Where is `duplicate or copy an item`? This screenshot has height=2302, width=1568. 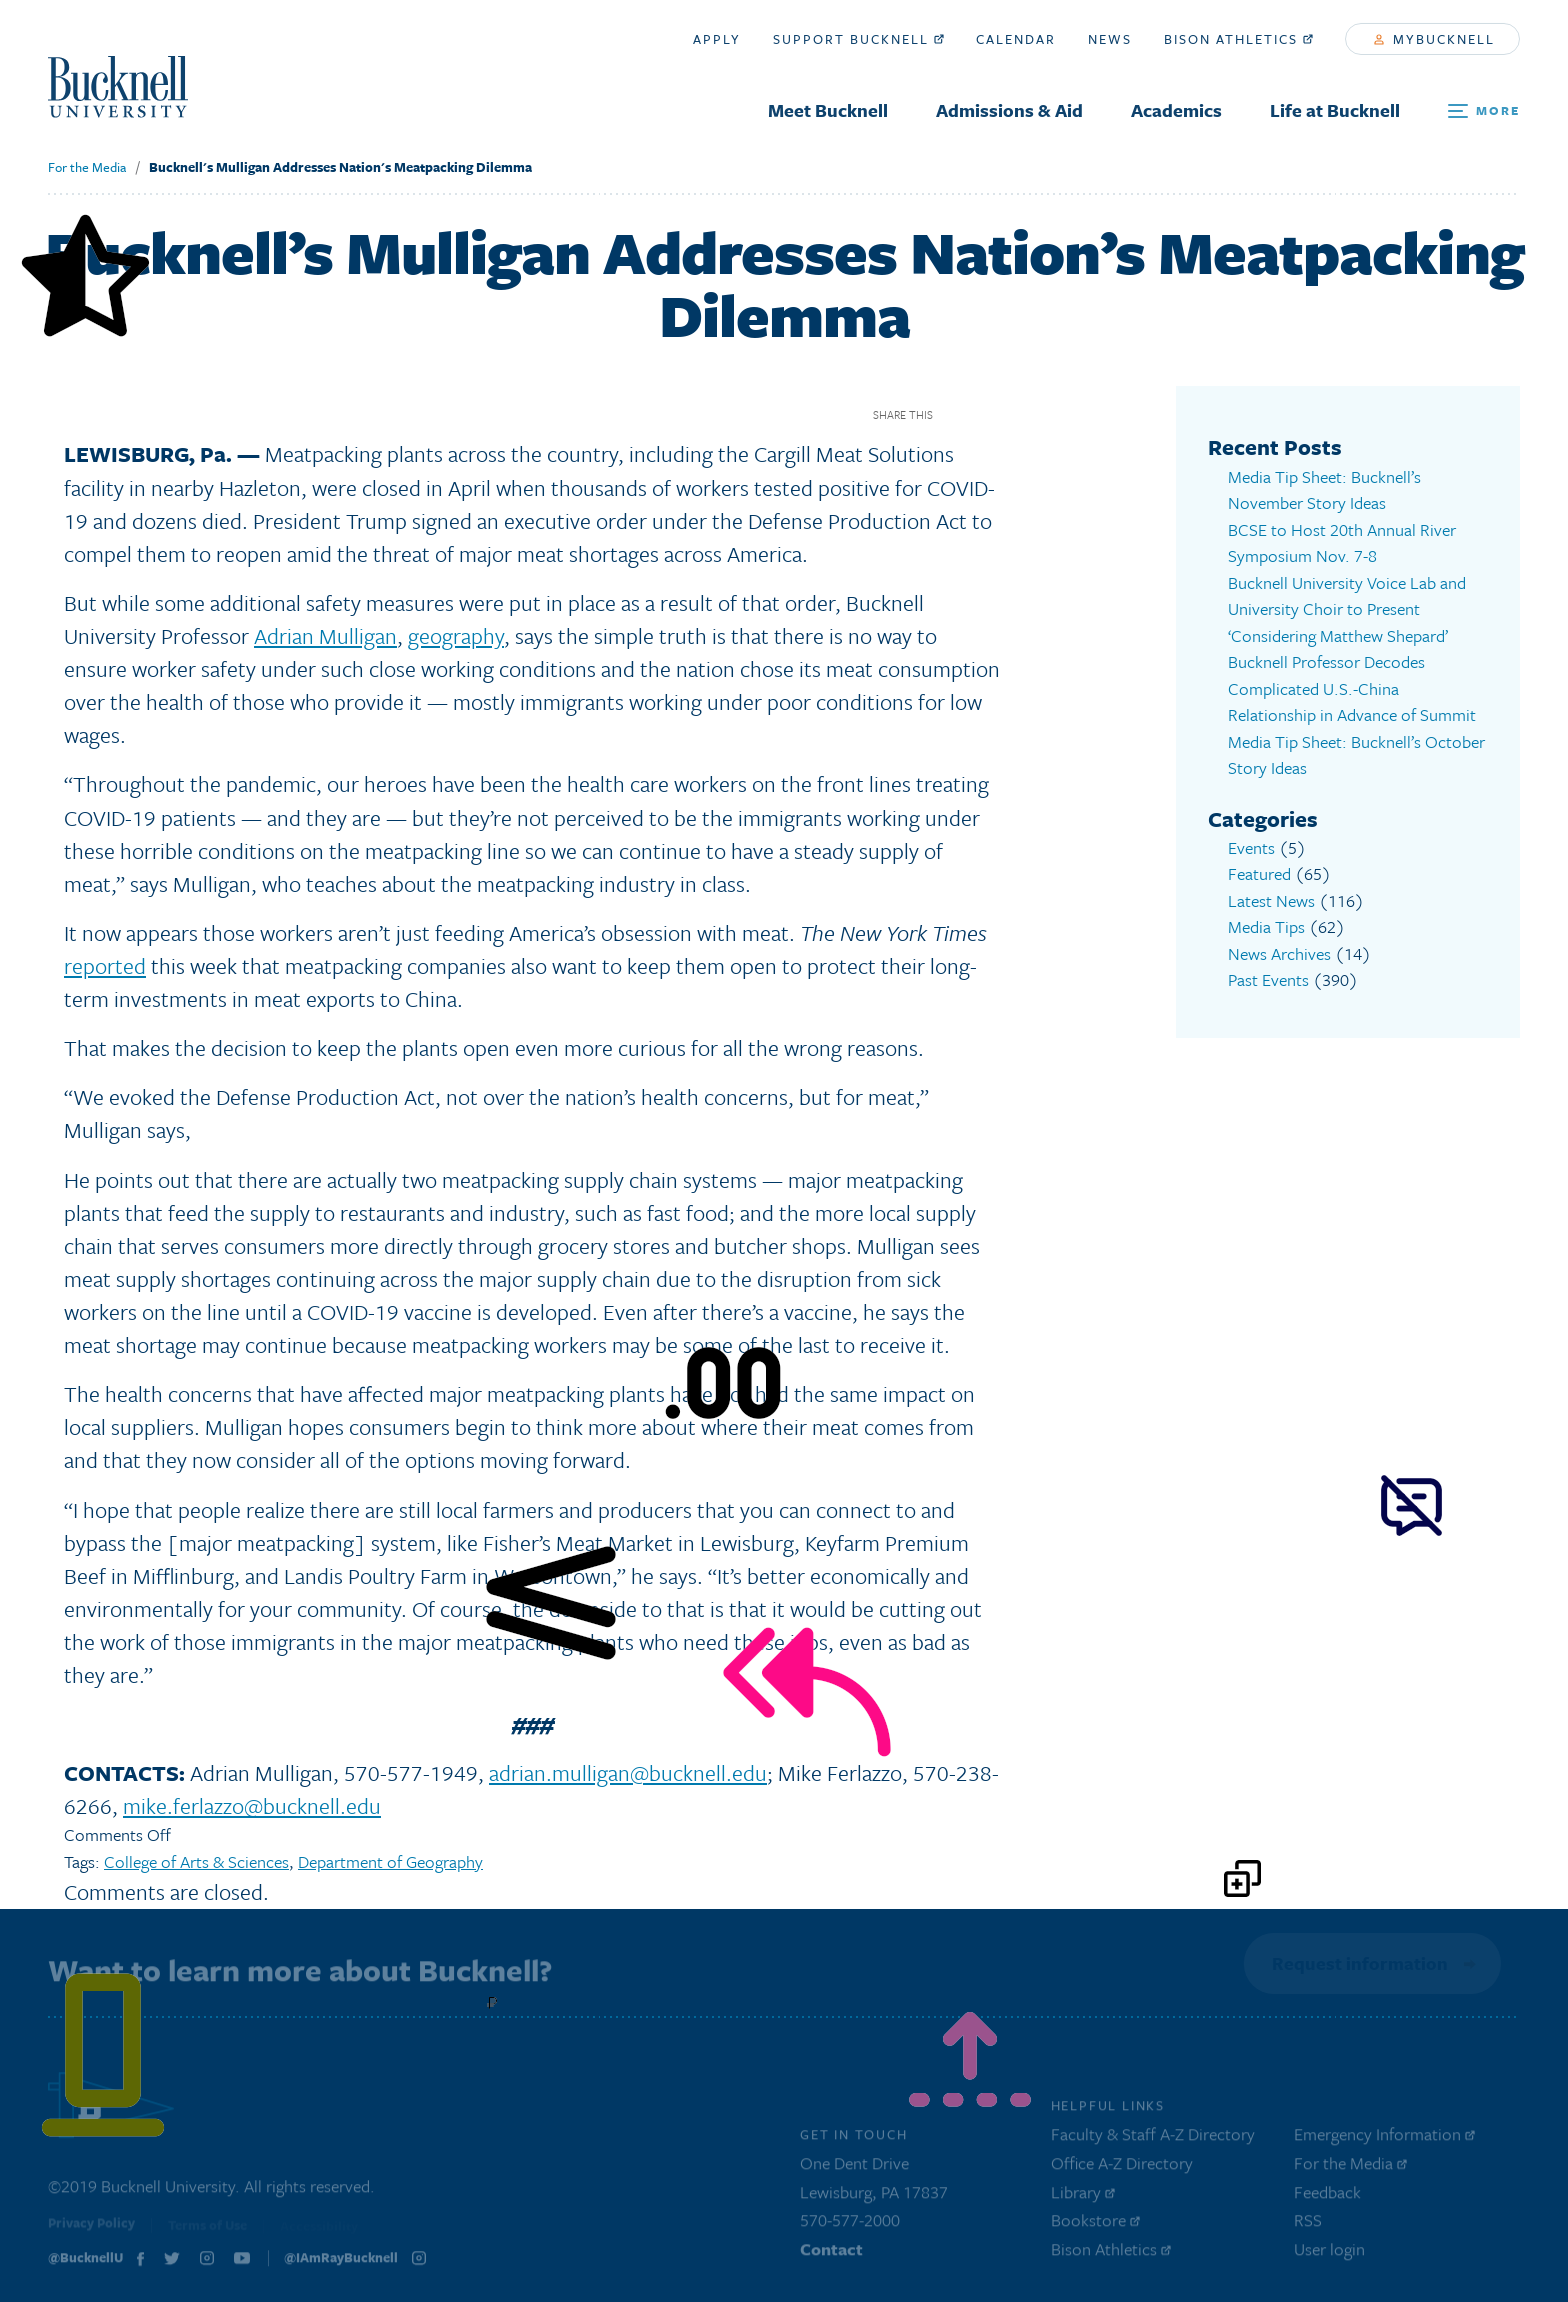 duplicate or copy an item is located at coordinates (1242, 1878).